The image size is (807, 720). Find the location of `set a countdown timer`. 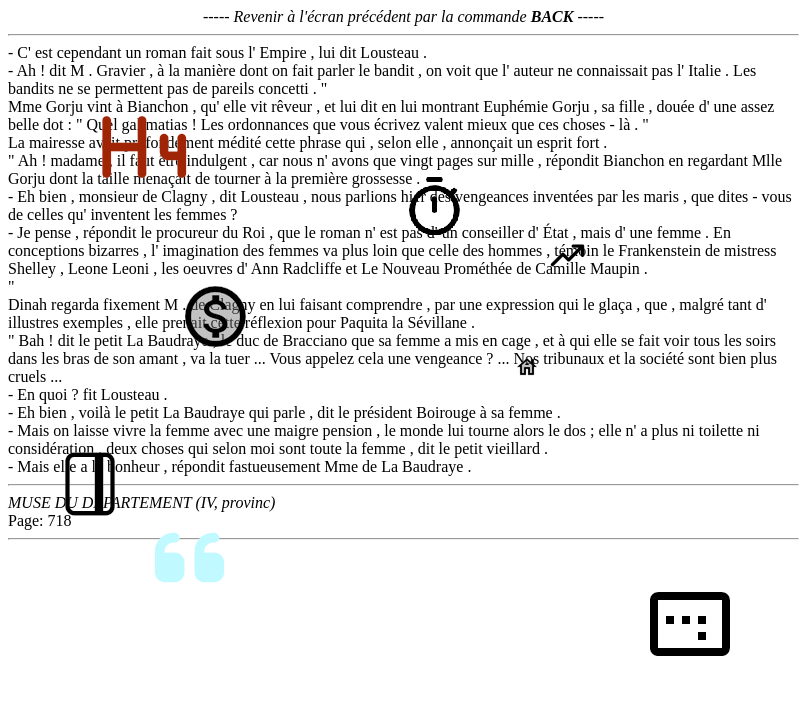

set a countdown timer is located at coordinates (434, 207).